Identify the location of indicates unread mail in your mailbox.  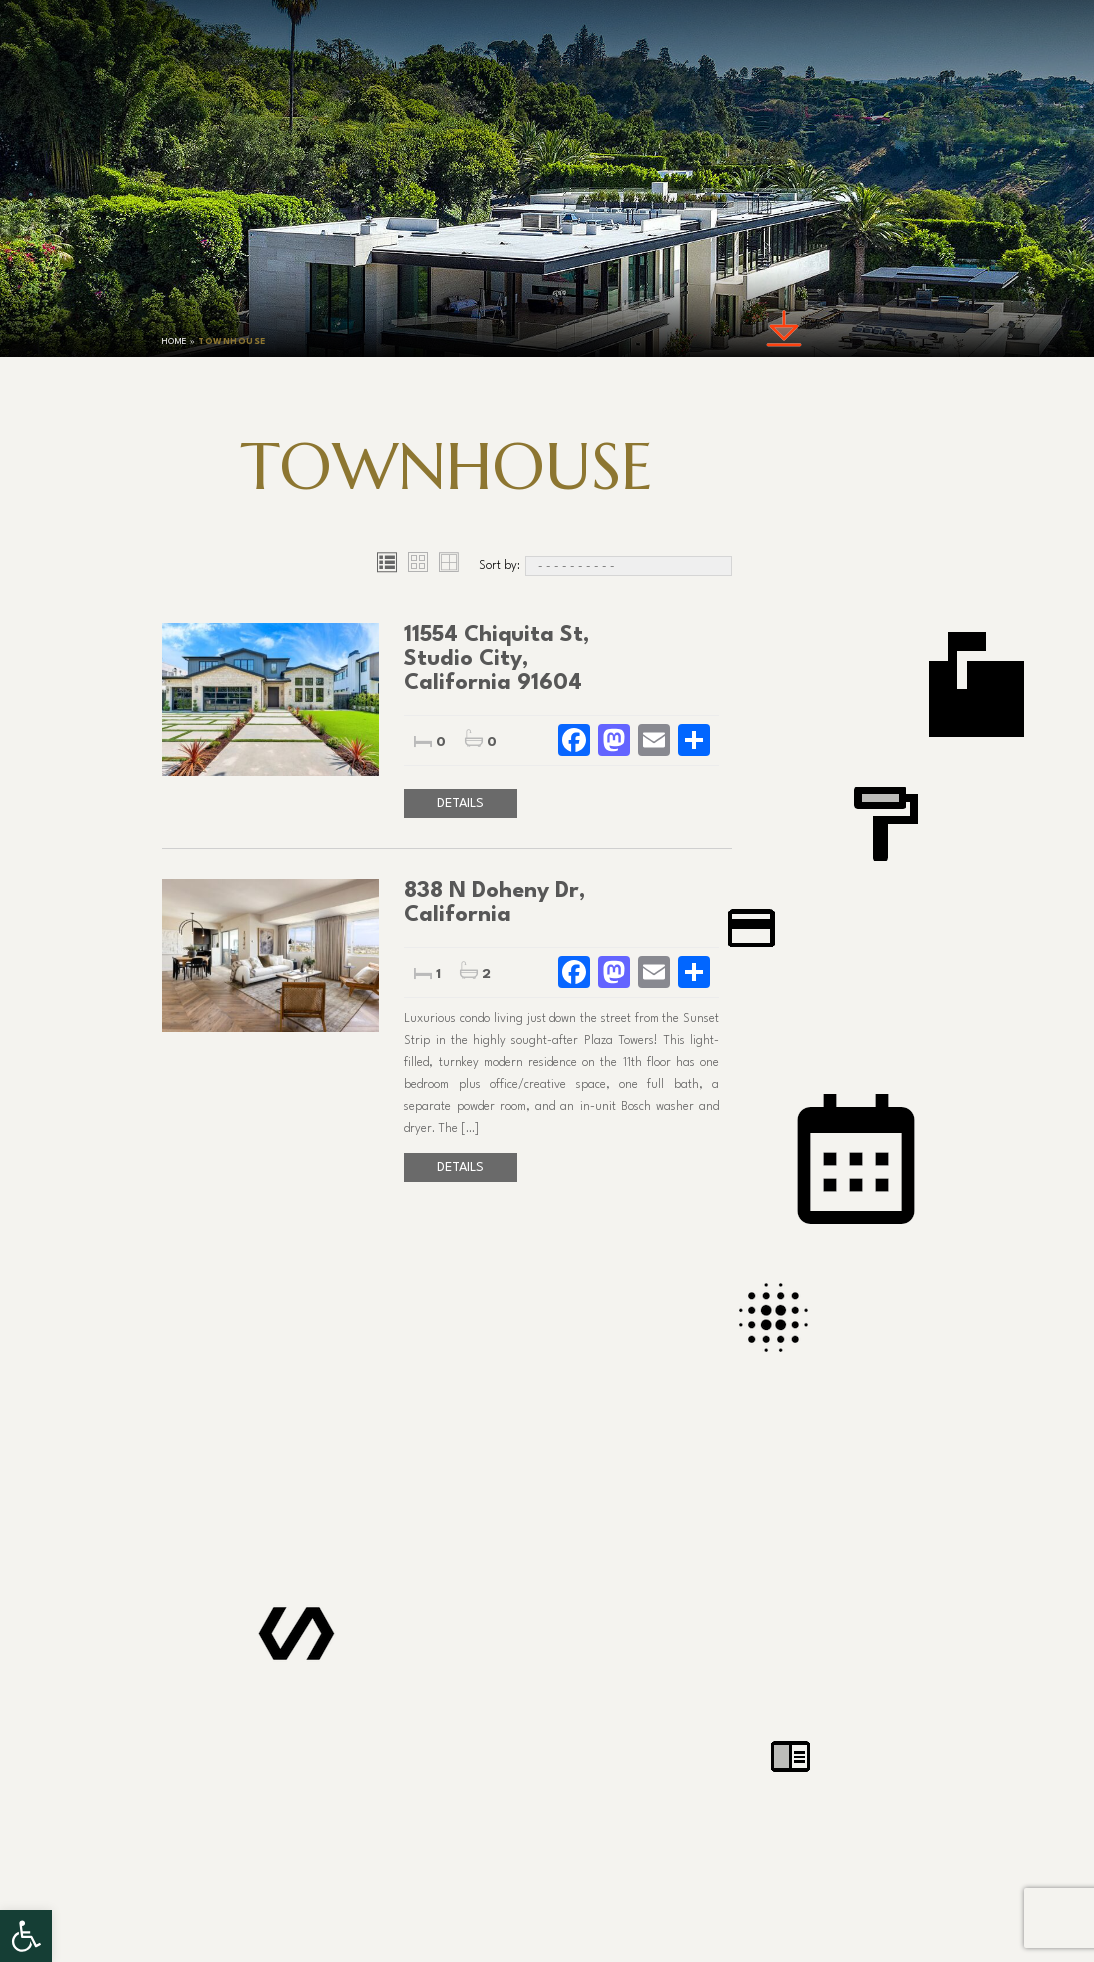
(976, 689).